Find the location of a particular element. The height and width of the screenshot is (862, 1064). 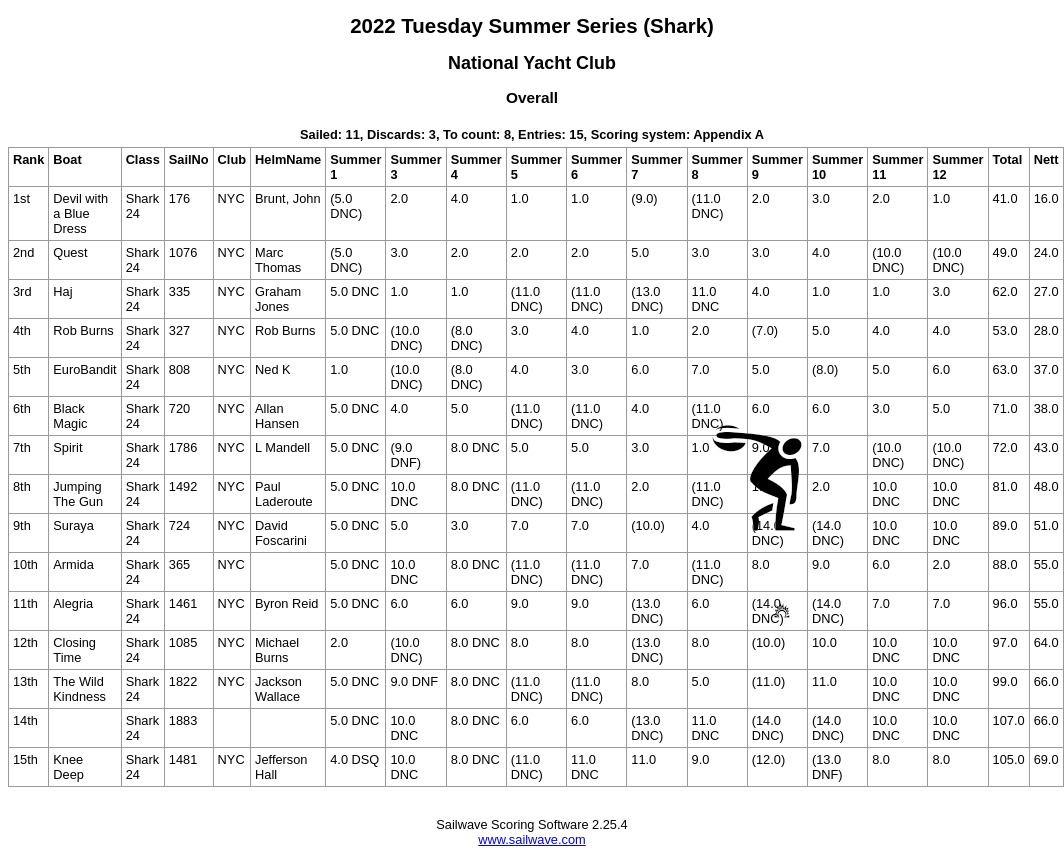

access discus throw or athletics events is located at coordinates (757, 478).